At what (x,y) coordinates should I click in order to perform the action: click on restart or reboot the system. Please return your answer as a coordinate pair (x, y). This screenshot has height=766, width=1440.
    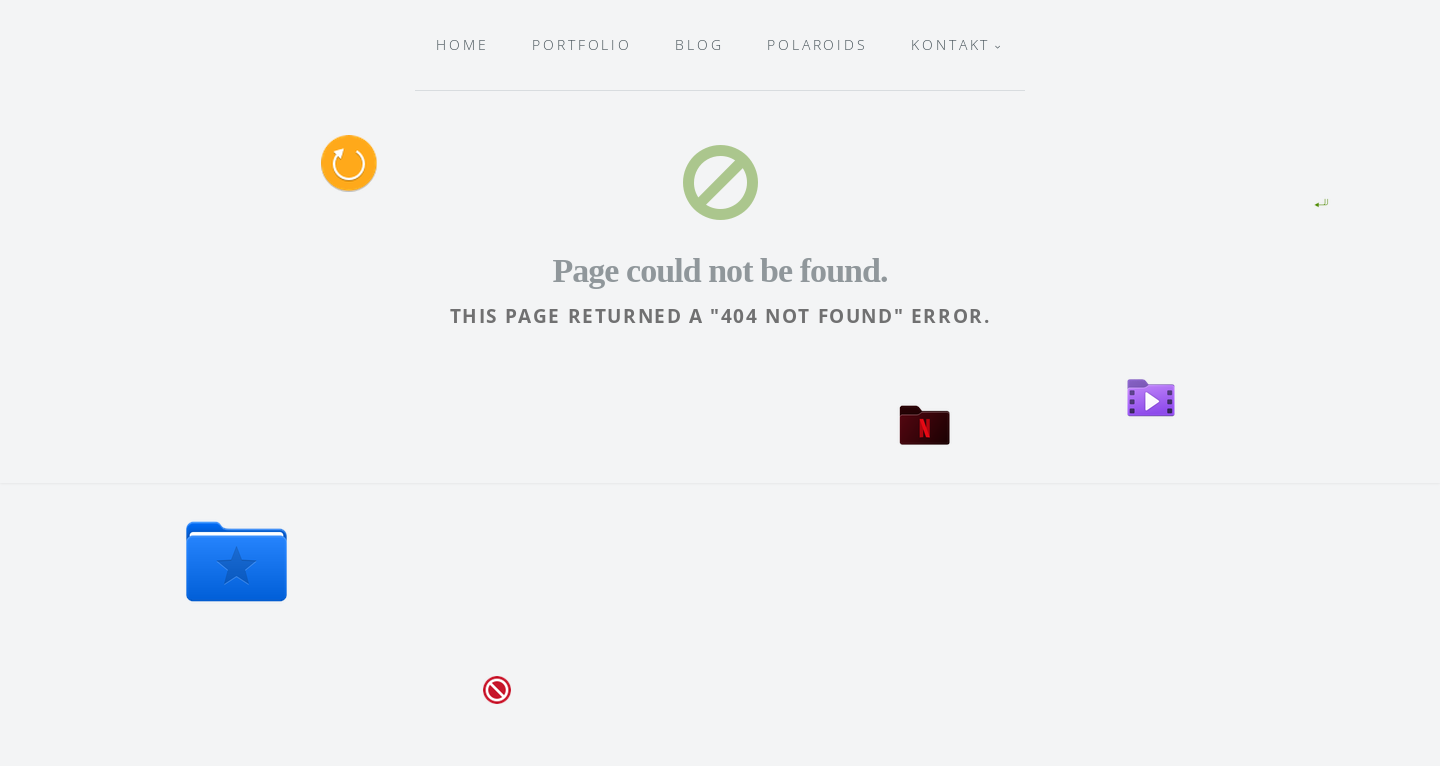
    Looking at the image, I should click on (349, 163).